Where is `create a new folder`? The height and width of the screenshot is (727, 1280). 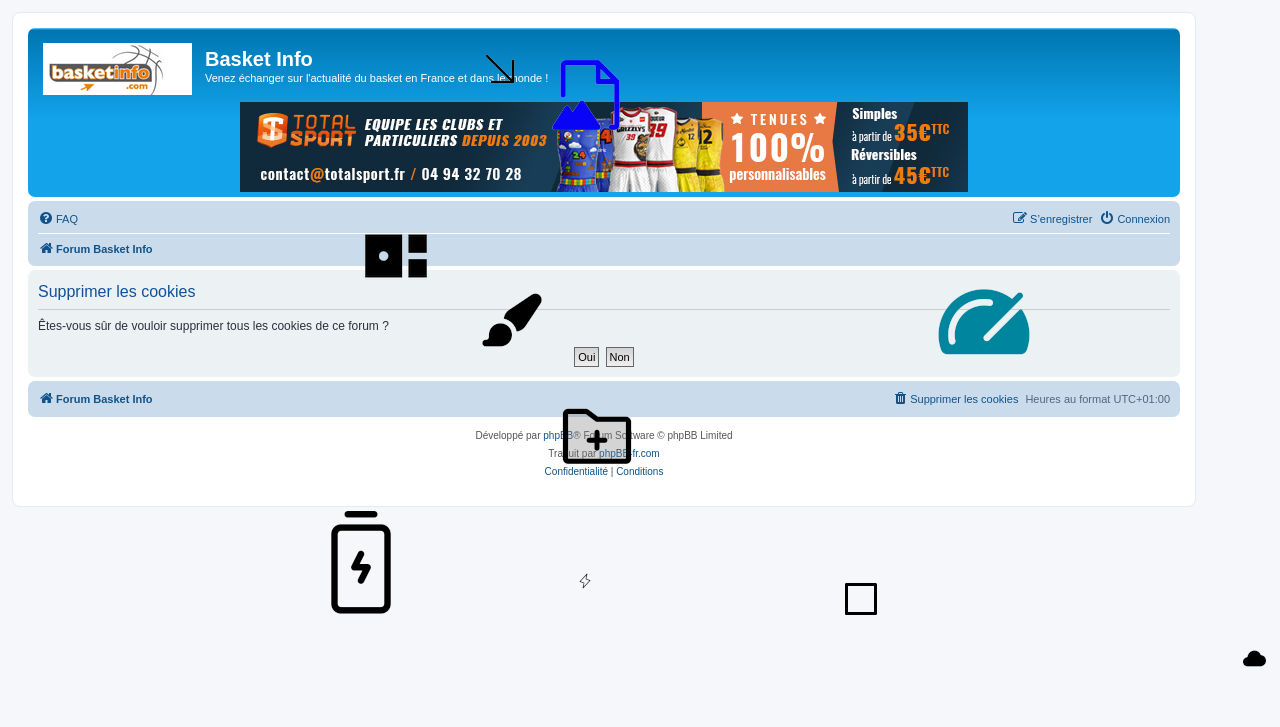 create a new folder is located at coordinates (597, 435).